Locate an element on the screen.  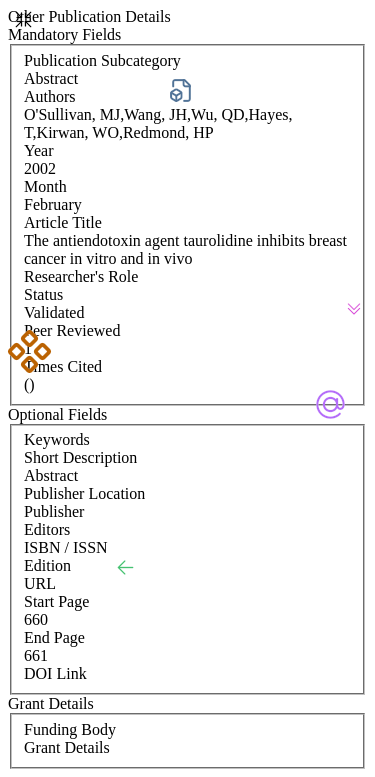
exit fullscreen mode is located at coordinates (23, 19).